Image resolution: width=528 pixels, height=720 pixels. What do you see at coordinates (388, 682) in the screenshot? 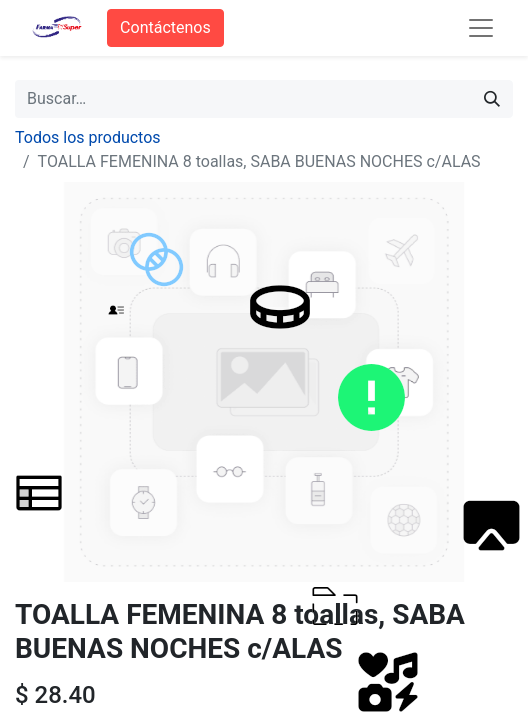
I see `access media and creative tools` at bounding box center [388, 682].